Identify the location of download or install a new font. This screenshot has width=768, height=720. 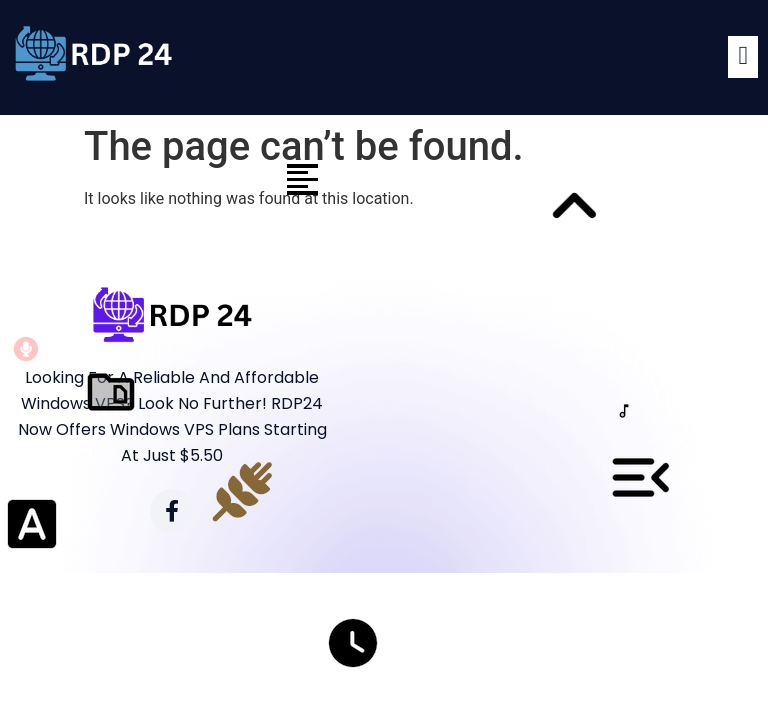
(32, 524).